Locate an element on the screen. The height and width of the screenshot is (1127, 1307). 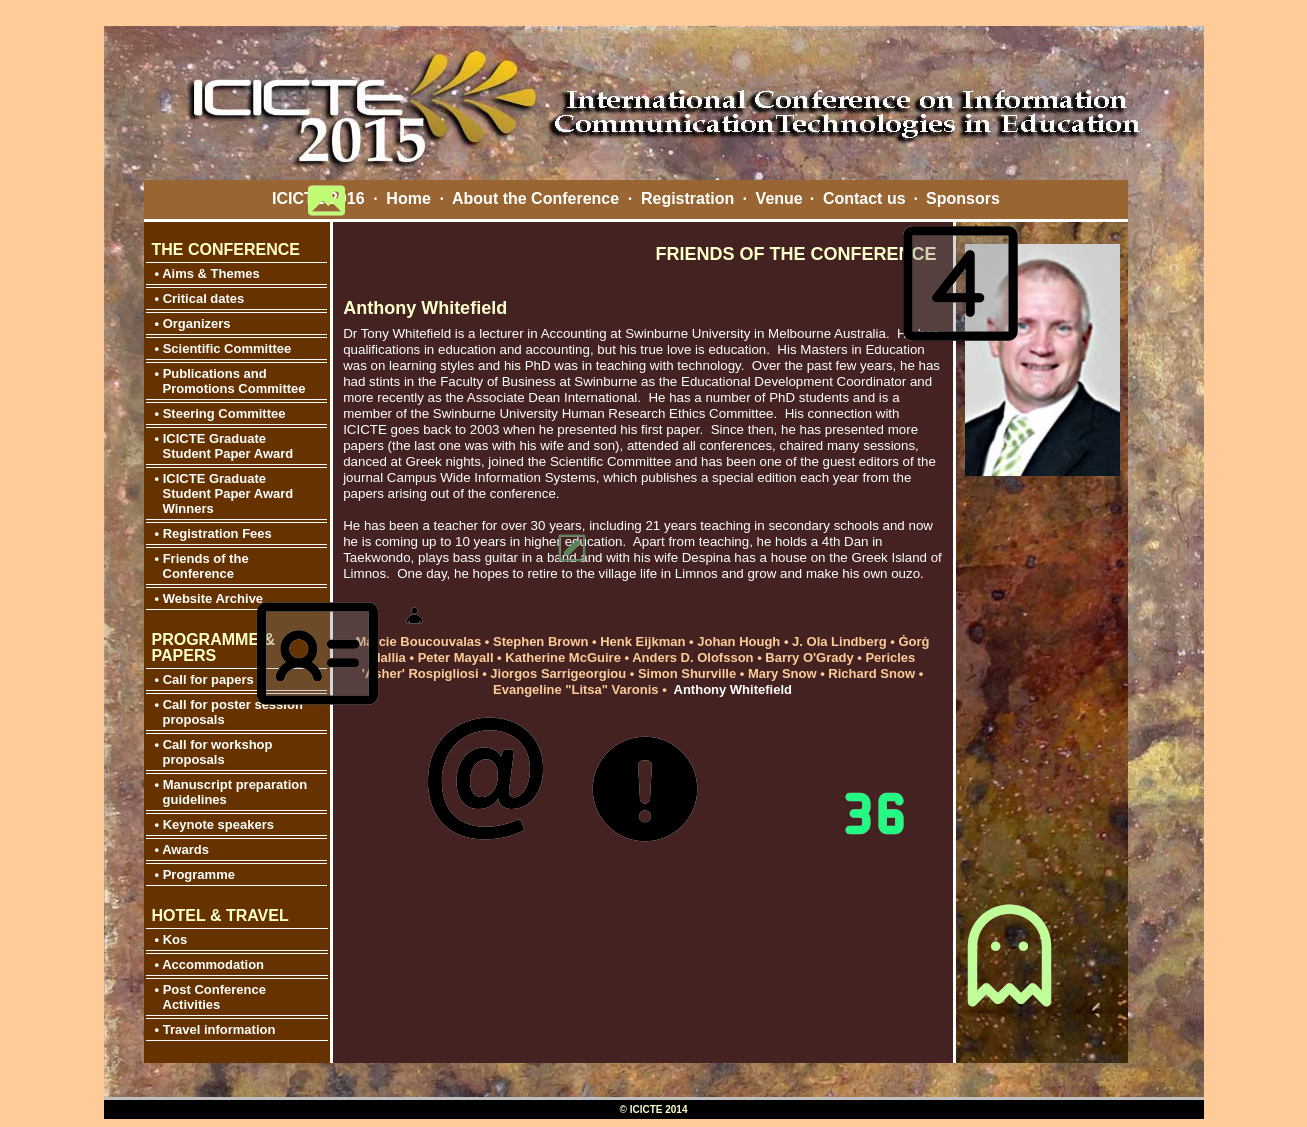
mention a user in chat is located at coordinates (485, 778).